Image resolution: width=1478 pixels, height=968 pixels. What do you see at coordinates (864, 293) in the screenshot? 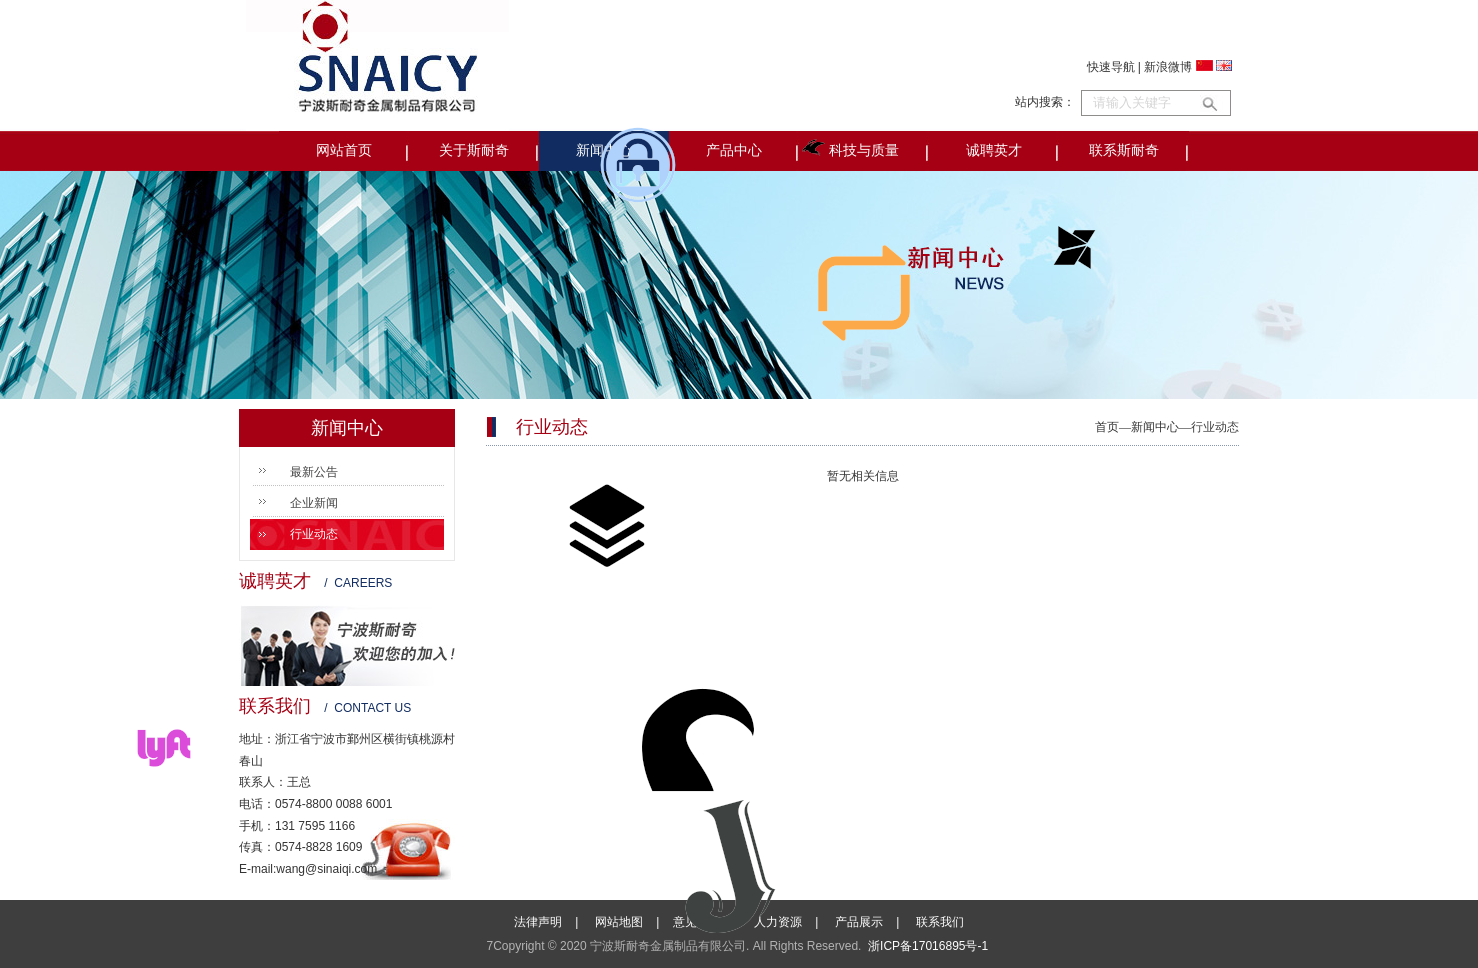
I see `enable repeat or loop playback` at bounding box center [864, 293].